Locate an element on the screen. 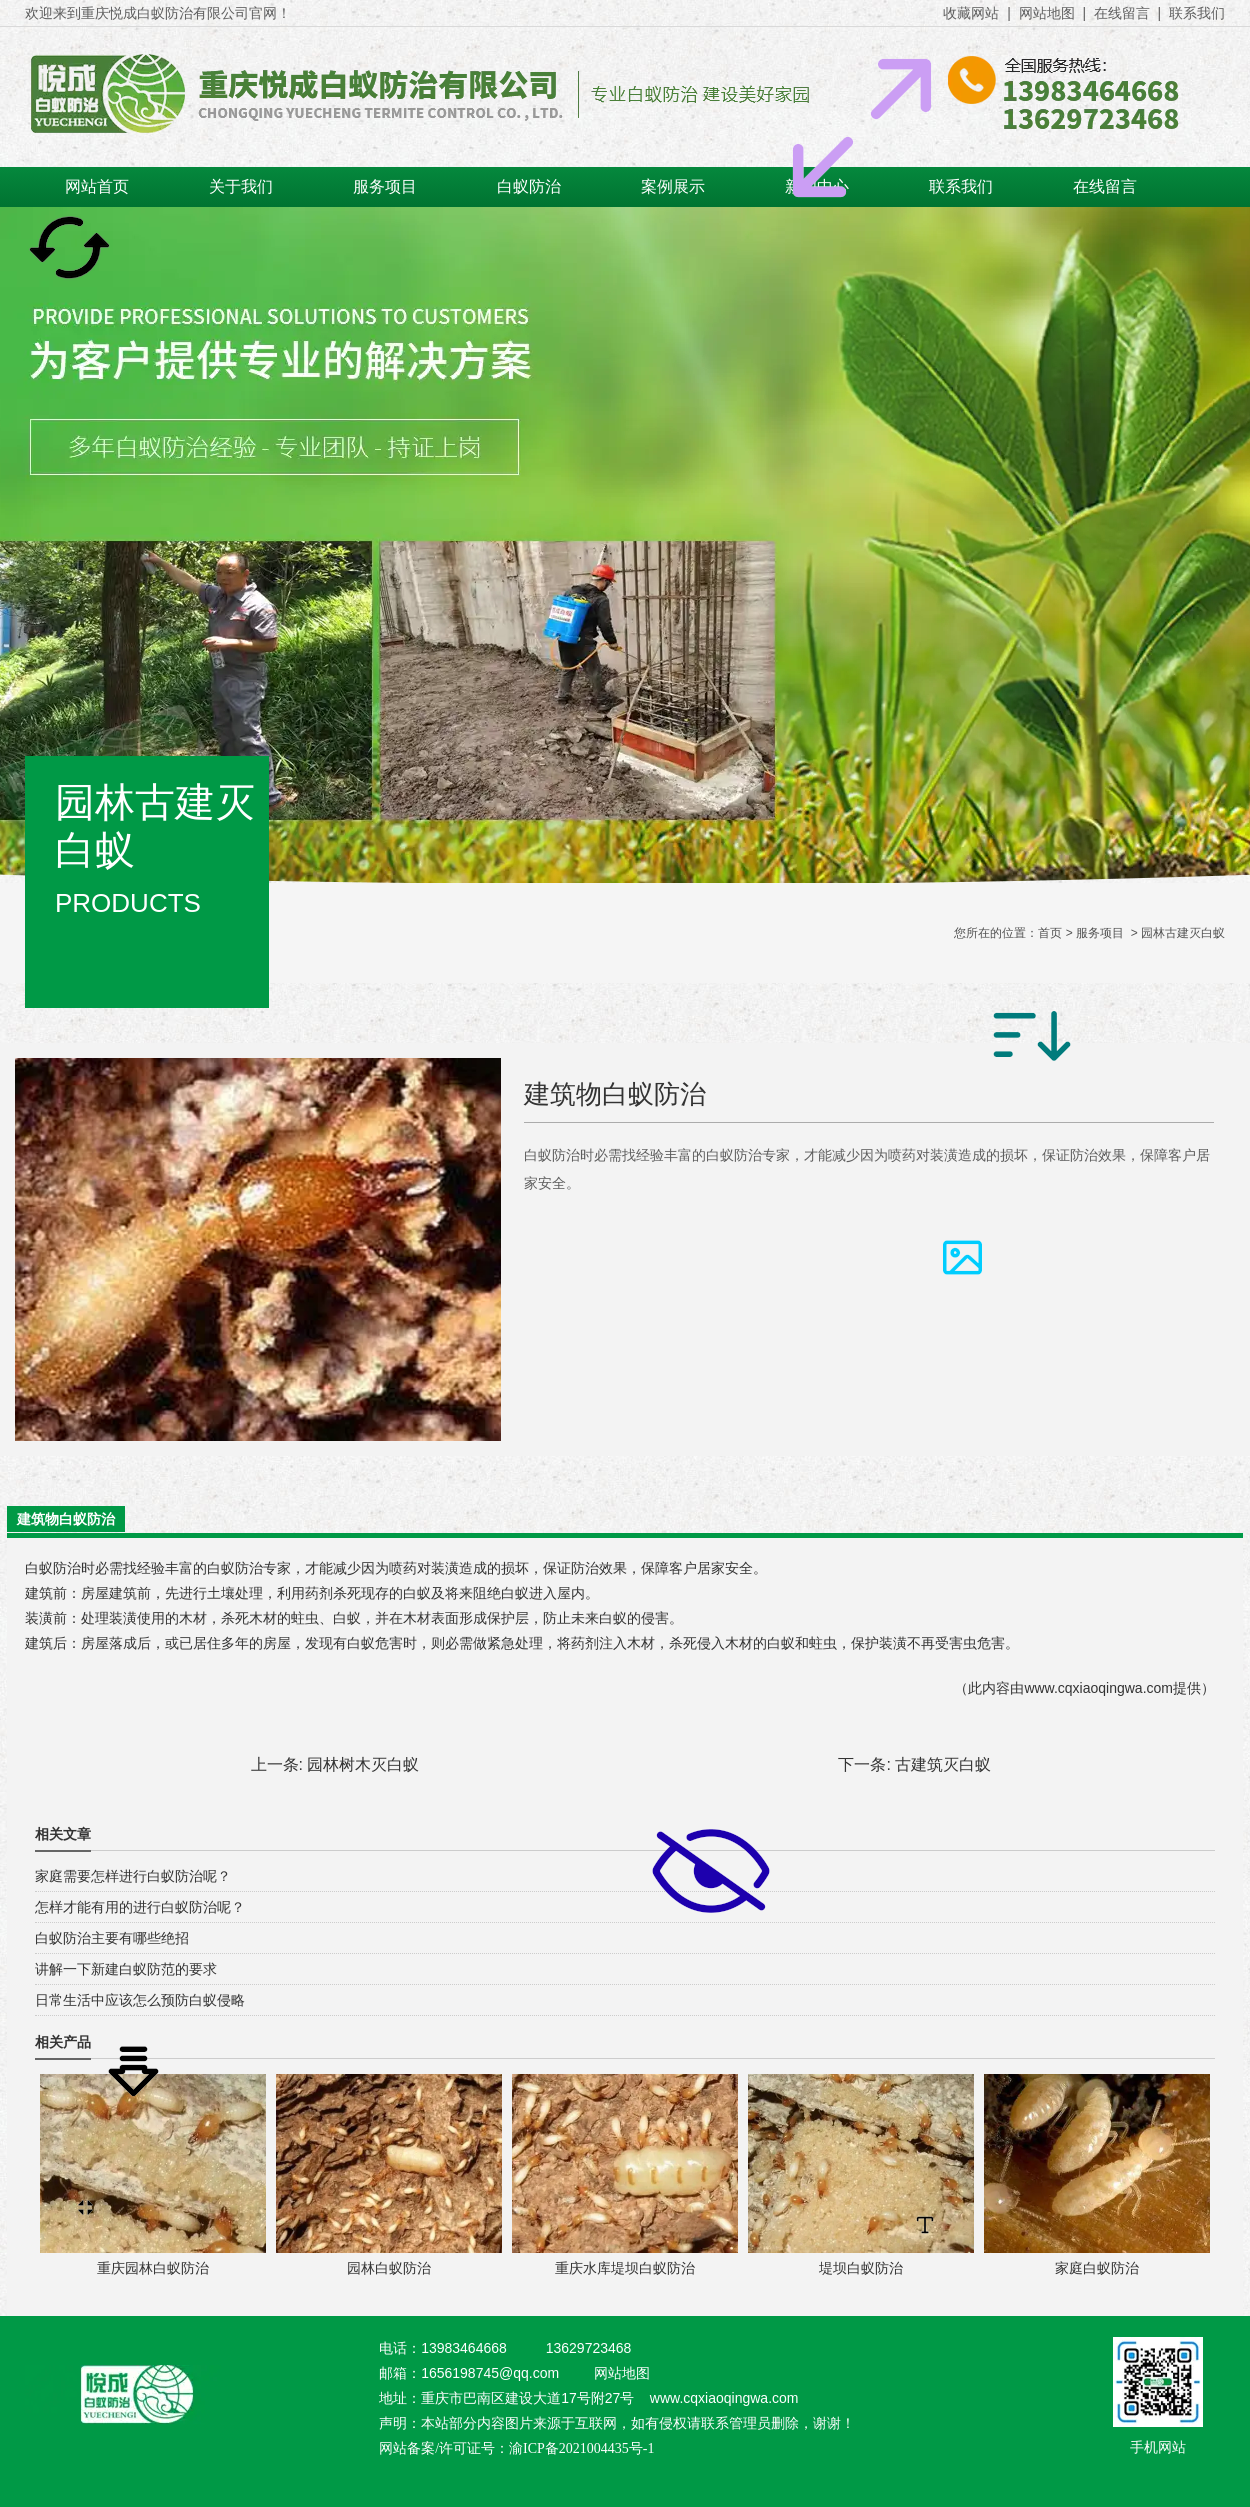 The height and width of the screenshot is (2507, 1250). access text formatting options is located at coordinates (925, 2225).